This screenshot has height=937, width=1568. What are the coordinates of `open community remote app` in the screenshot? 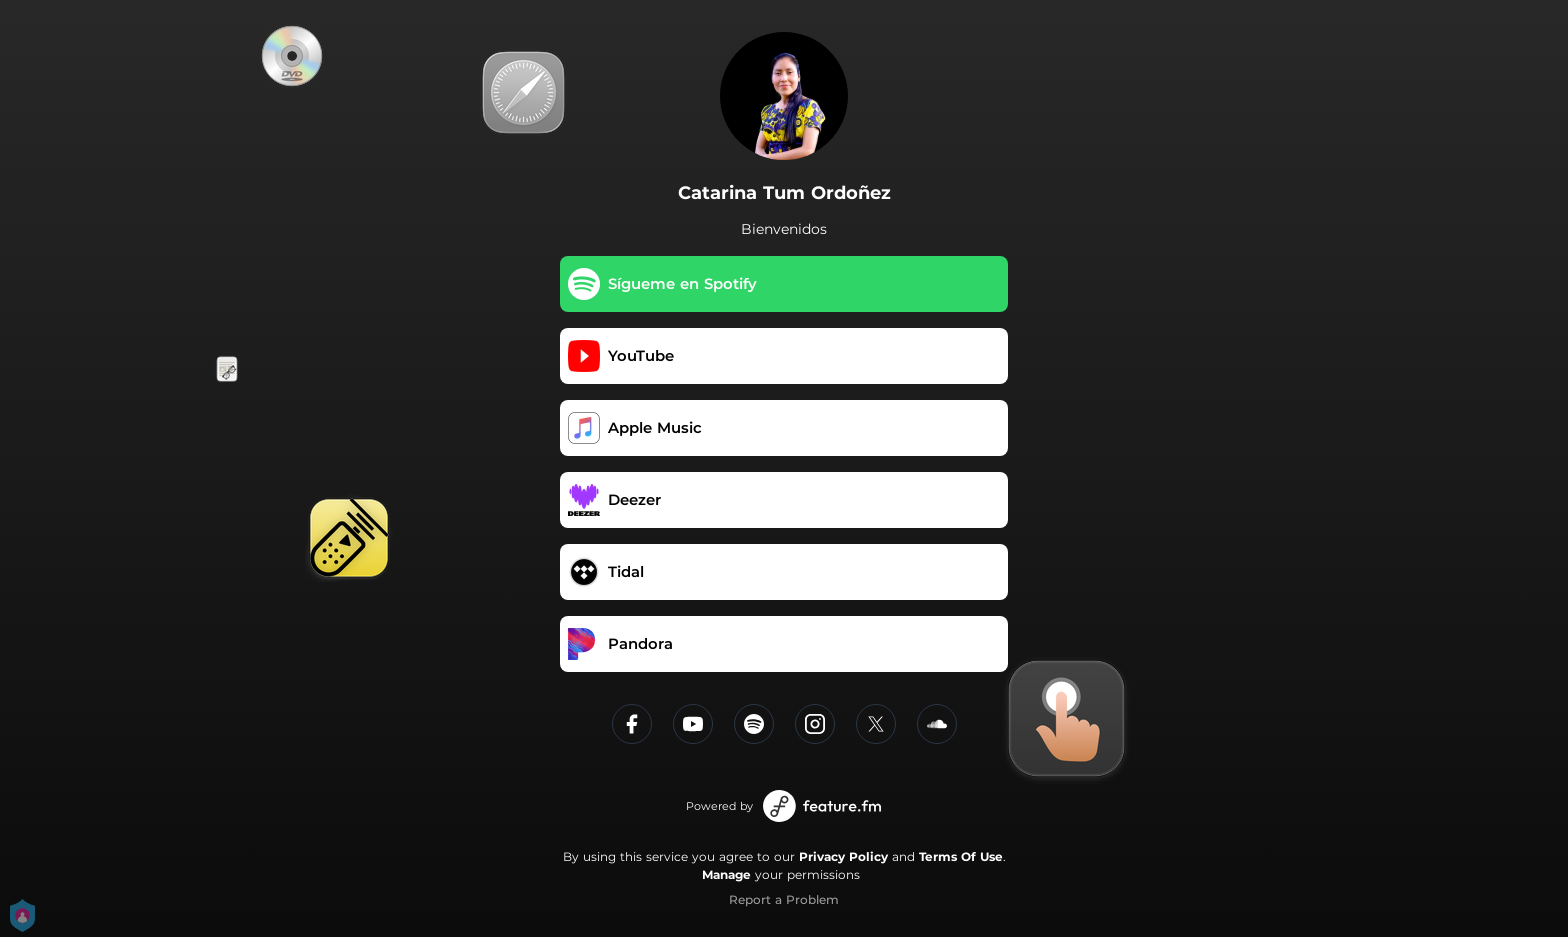 It's located at (349, 538).